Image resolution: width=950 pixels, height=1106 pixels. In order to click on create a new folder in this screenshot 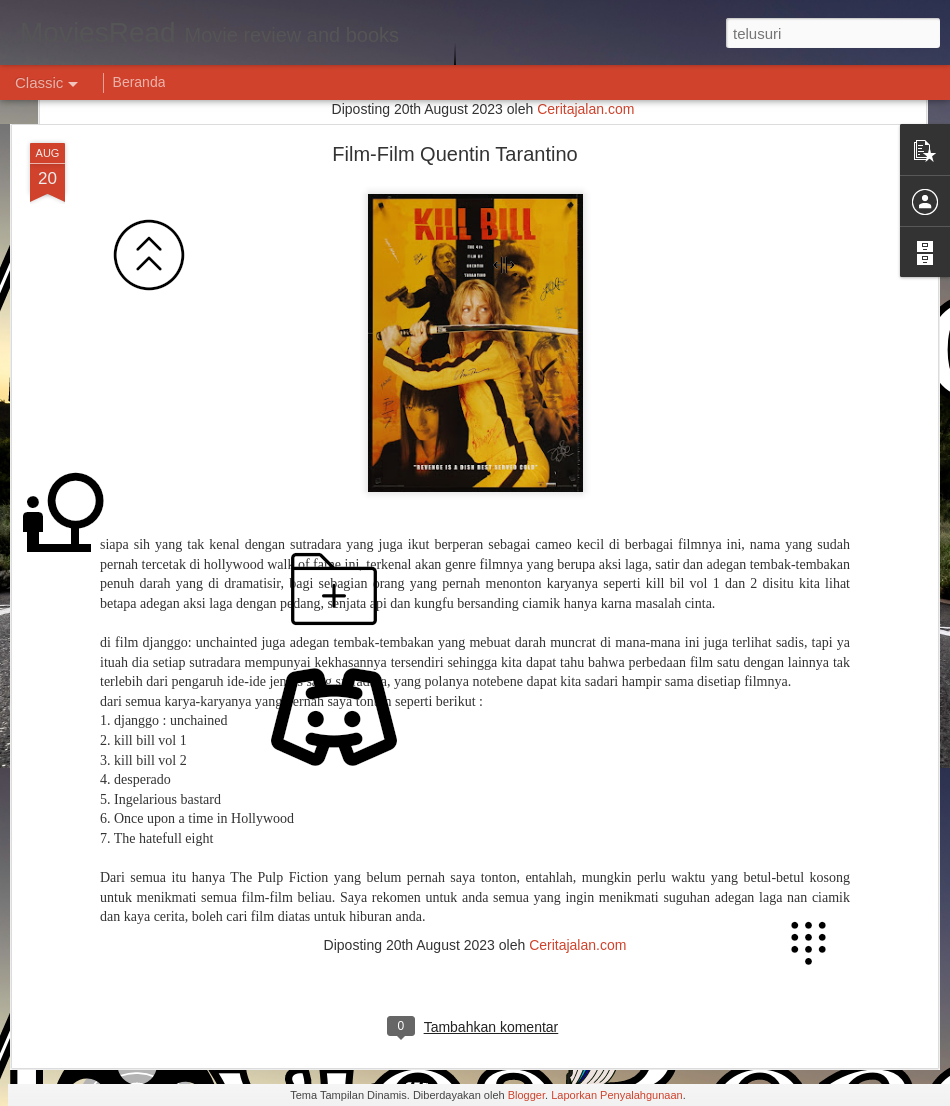, I will do `click(334, 589)`.